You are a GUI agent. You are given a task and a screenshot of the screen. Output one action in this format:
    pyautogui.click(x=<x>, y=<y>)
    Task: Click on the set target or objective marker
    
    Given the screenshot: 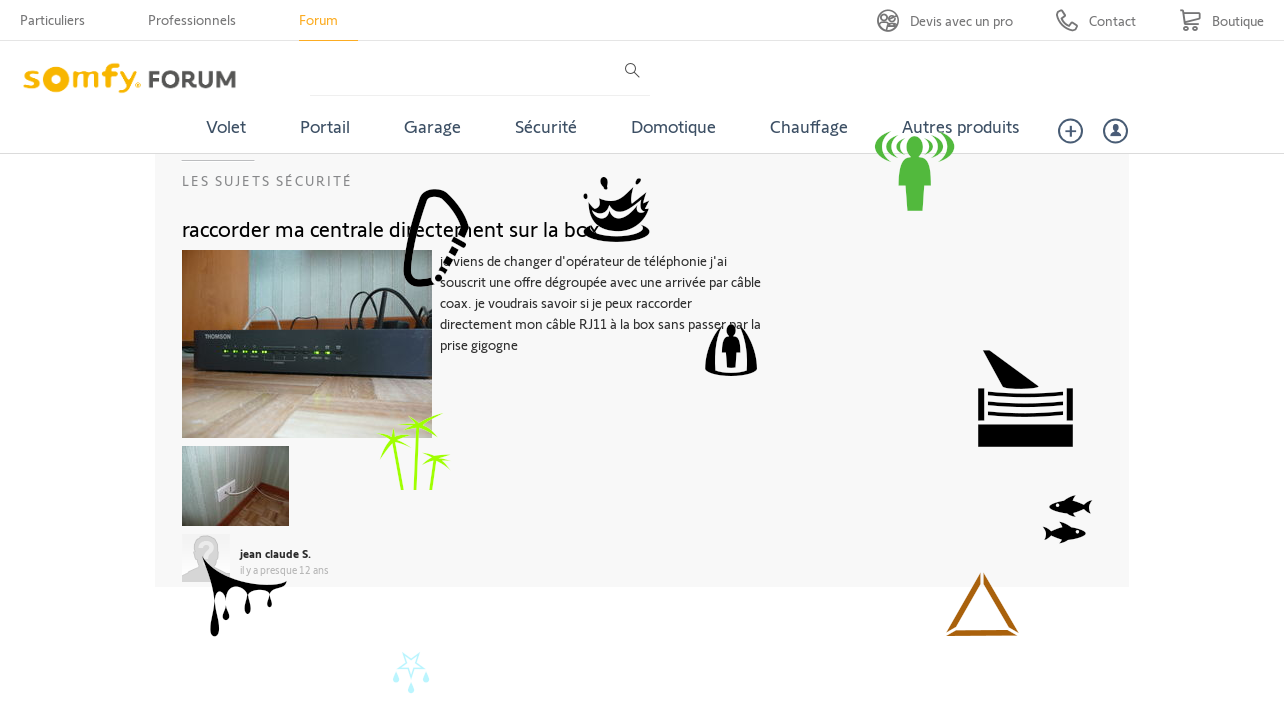 What is the action you would take?
    pyautogui.click(x=982, y=603)
    